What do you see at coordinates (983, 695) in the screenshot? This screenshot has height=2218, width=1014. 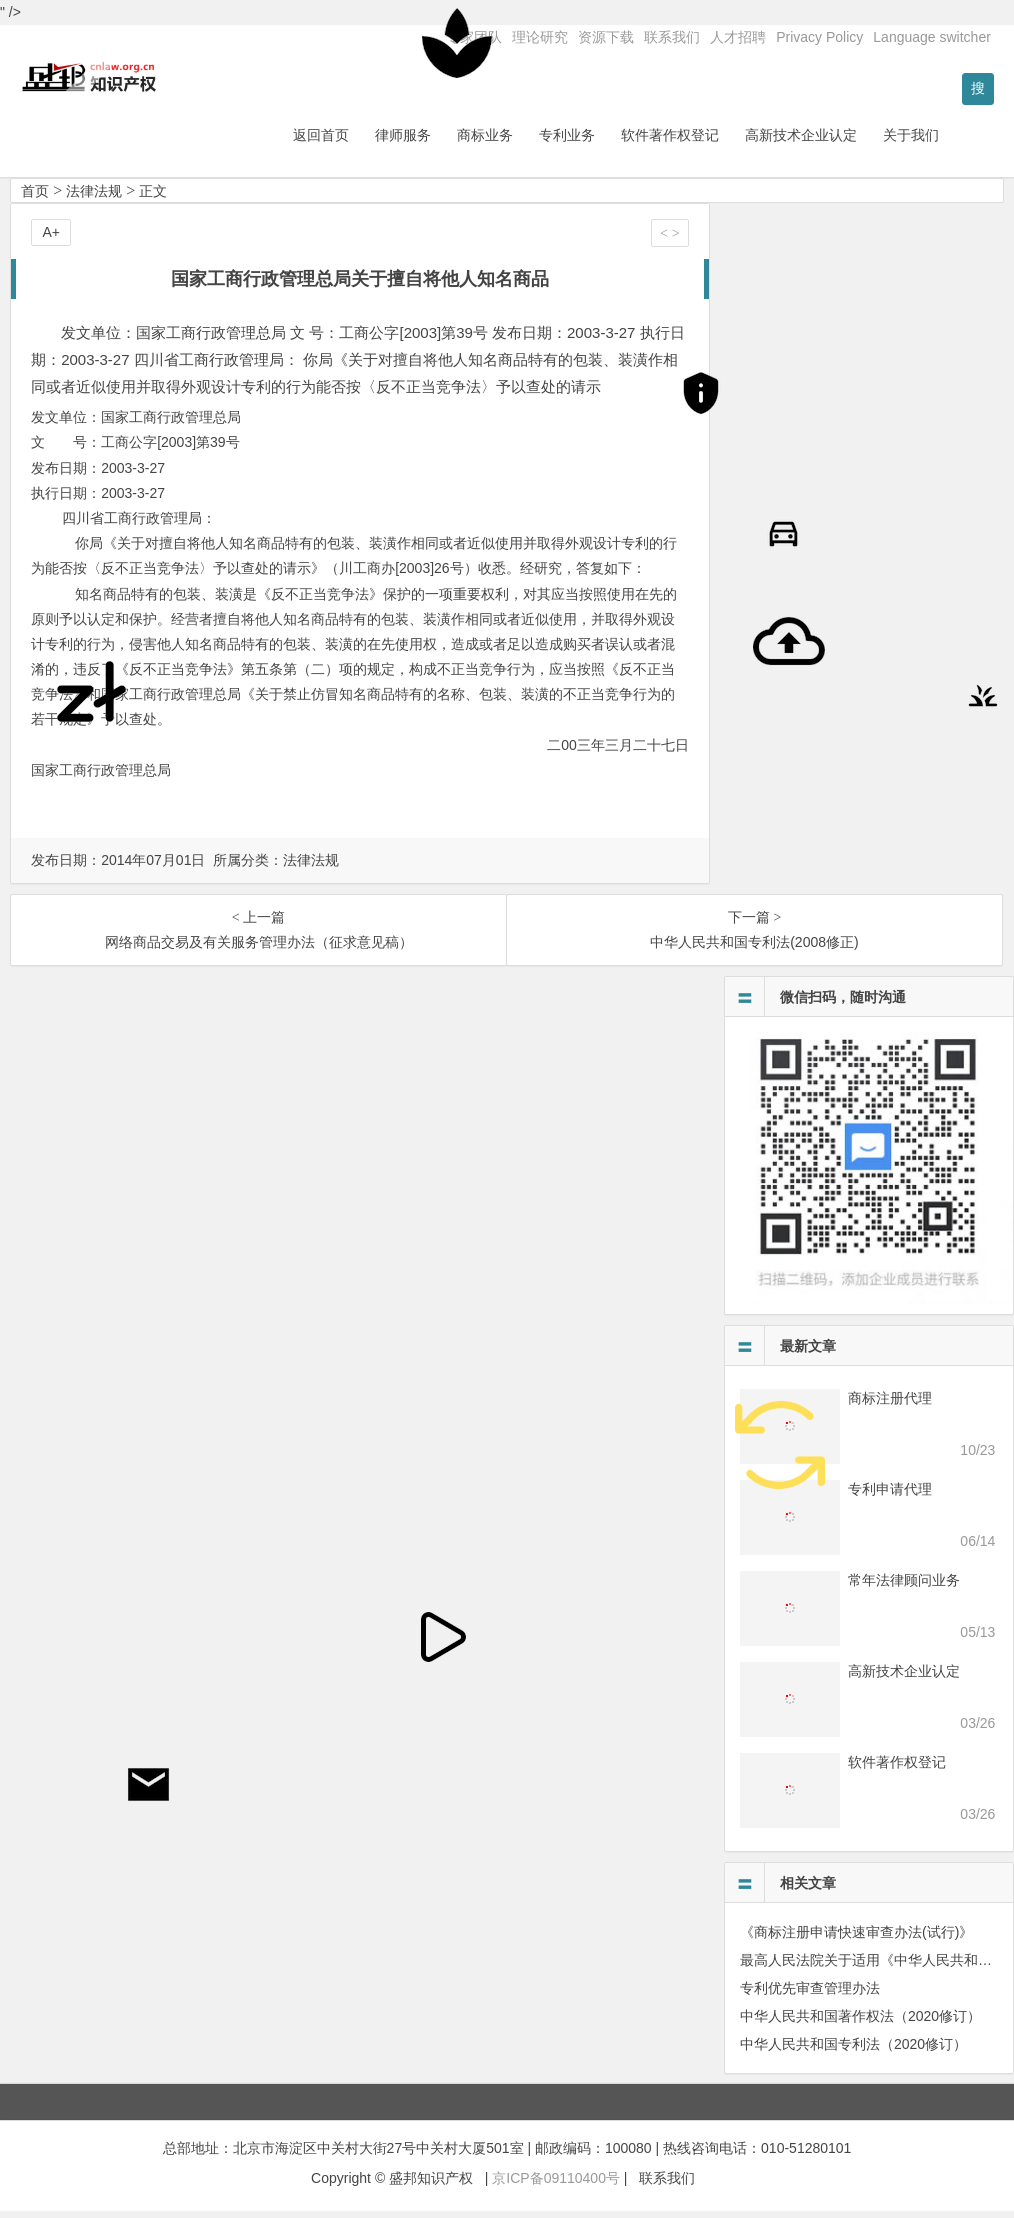 I see `view outdoor or nature-related content` at bounding box center [983, 695].